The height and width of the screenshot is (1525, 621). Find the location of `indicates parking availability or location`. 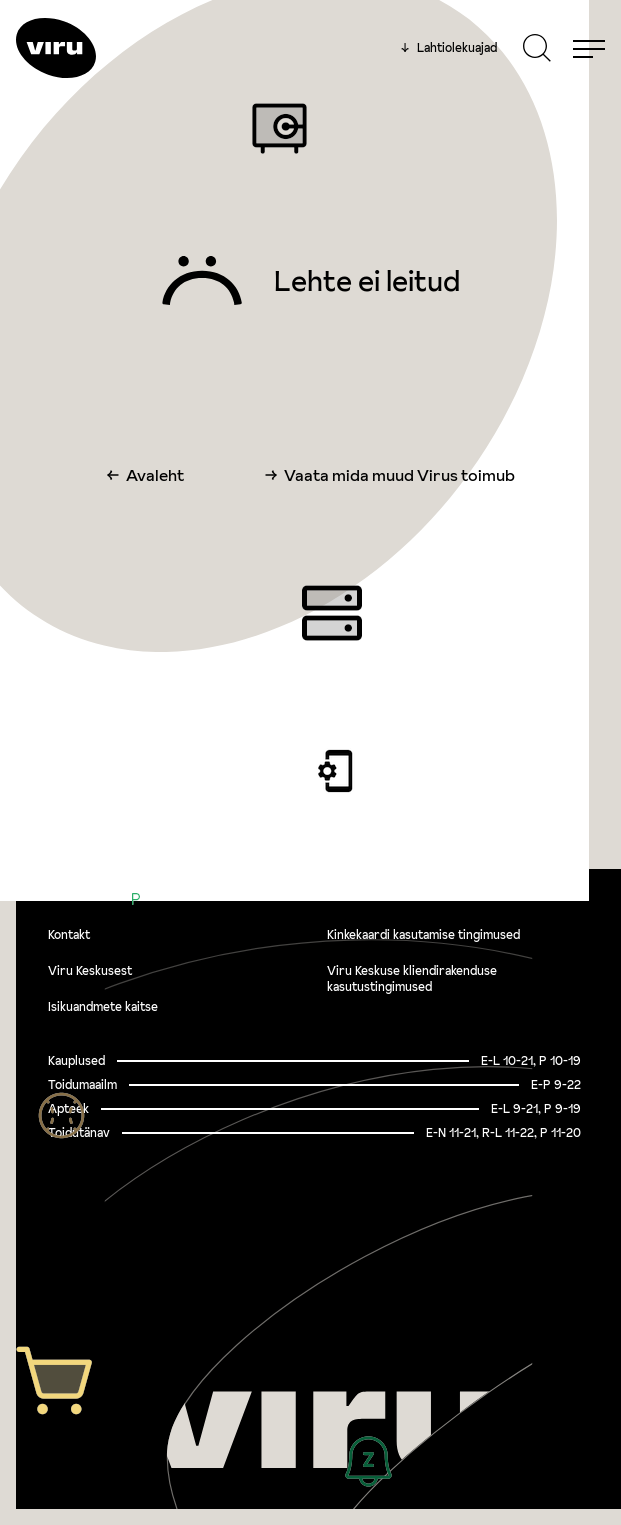

indicates parking availability or location is located at coordinates (136, 899).